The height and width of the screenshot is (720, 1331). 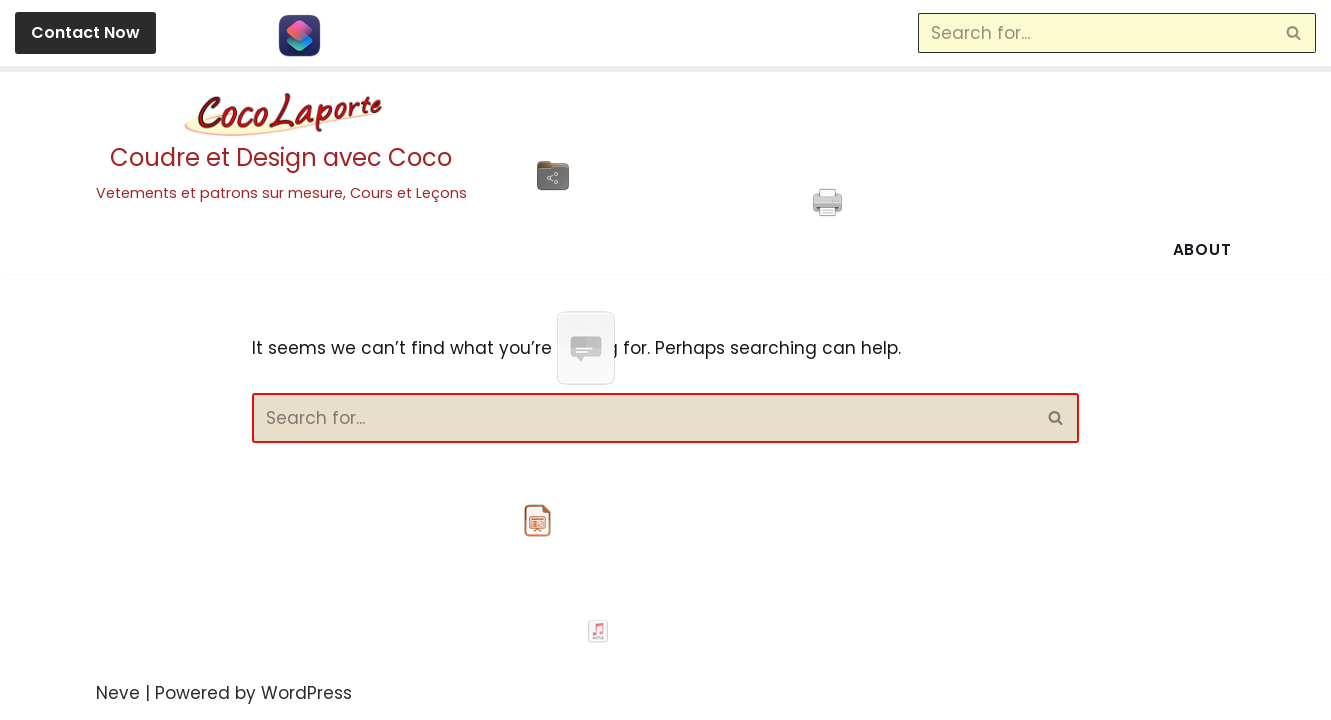 I want to click on connect to a network printer, so click(x=827, y=202).